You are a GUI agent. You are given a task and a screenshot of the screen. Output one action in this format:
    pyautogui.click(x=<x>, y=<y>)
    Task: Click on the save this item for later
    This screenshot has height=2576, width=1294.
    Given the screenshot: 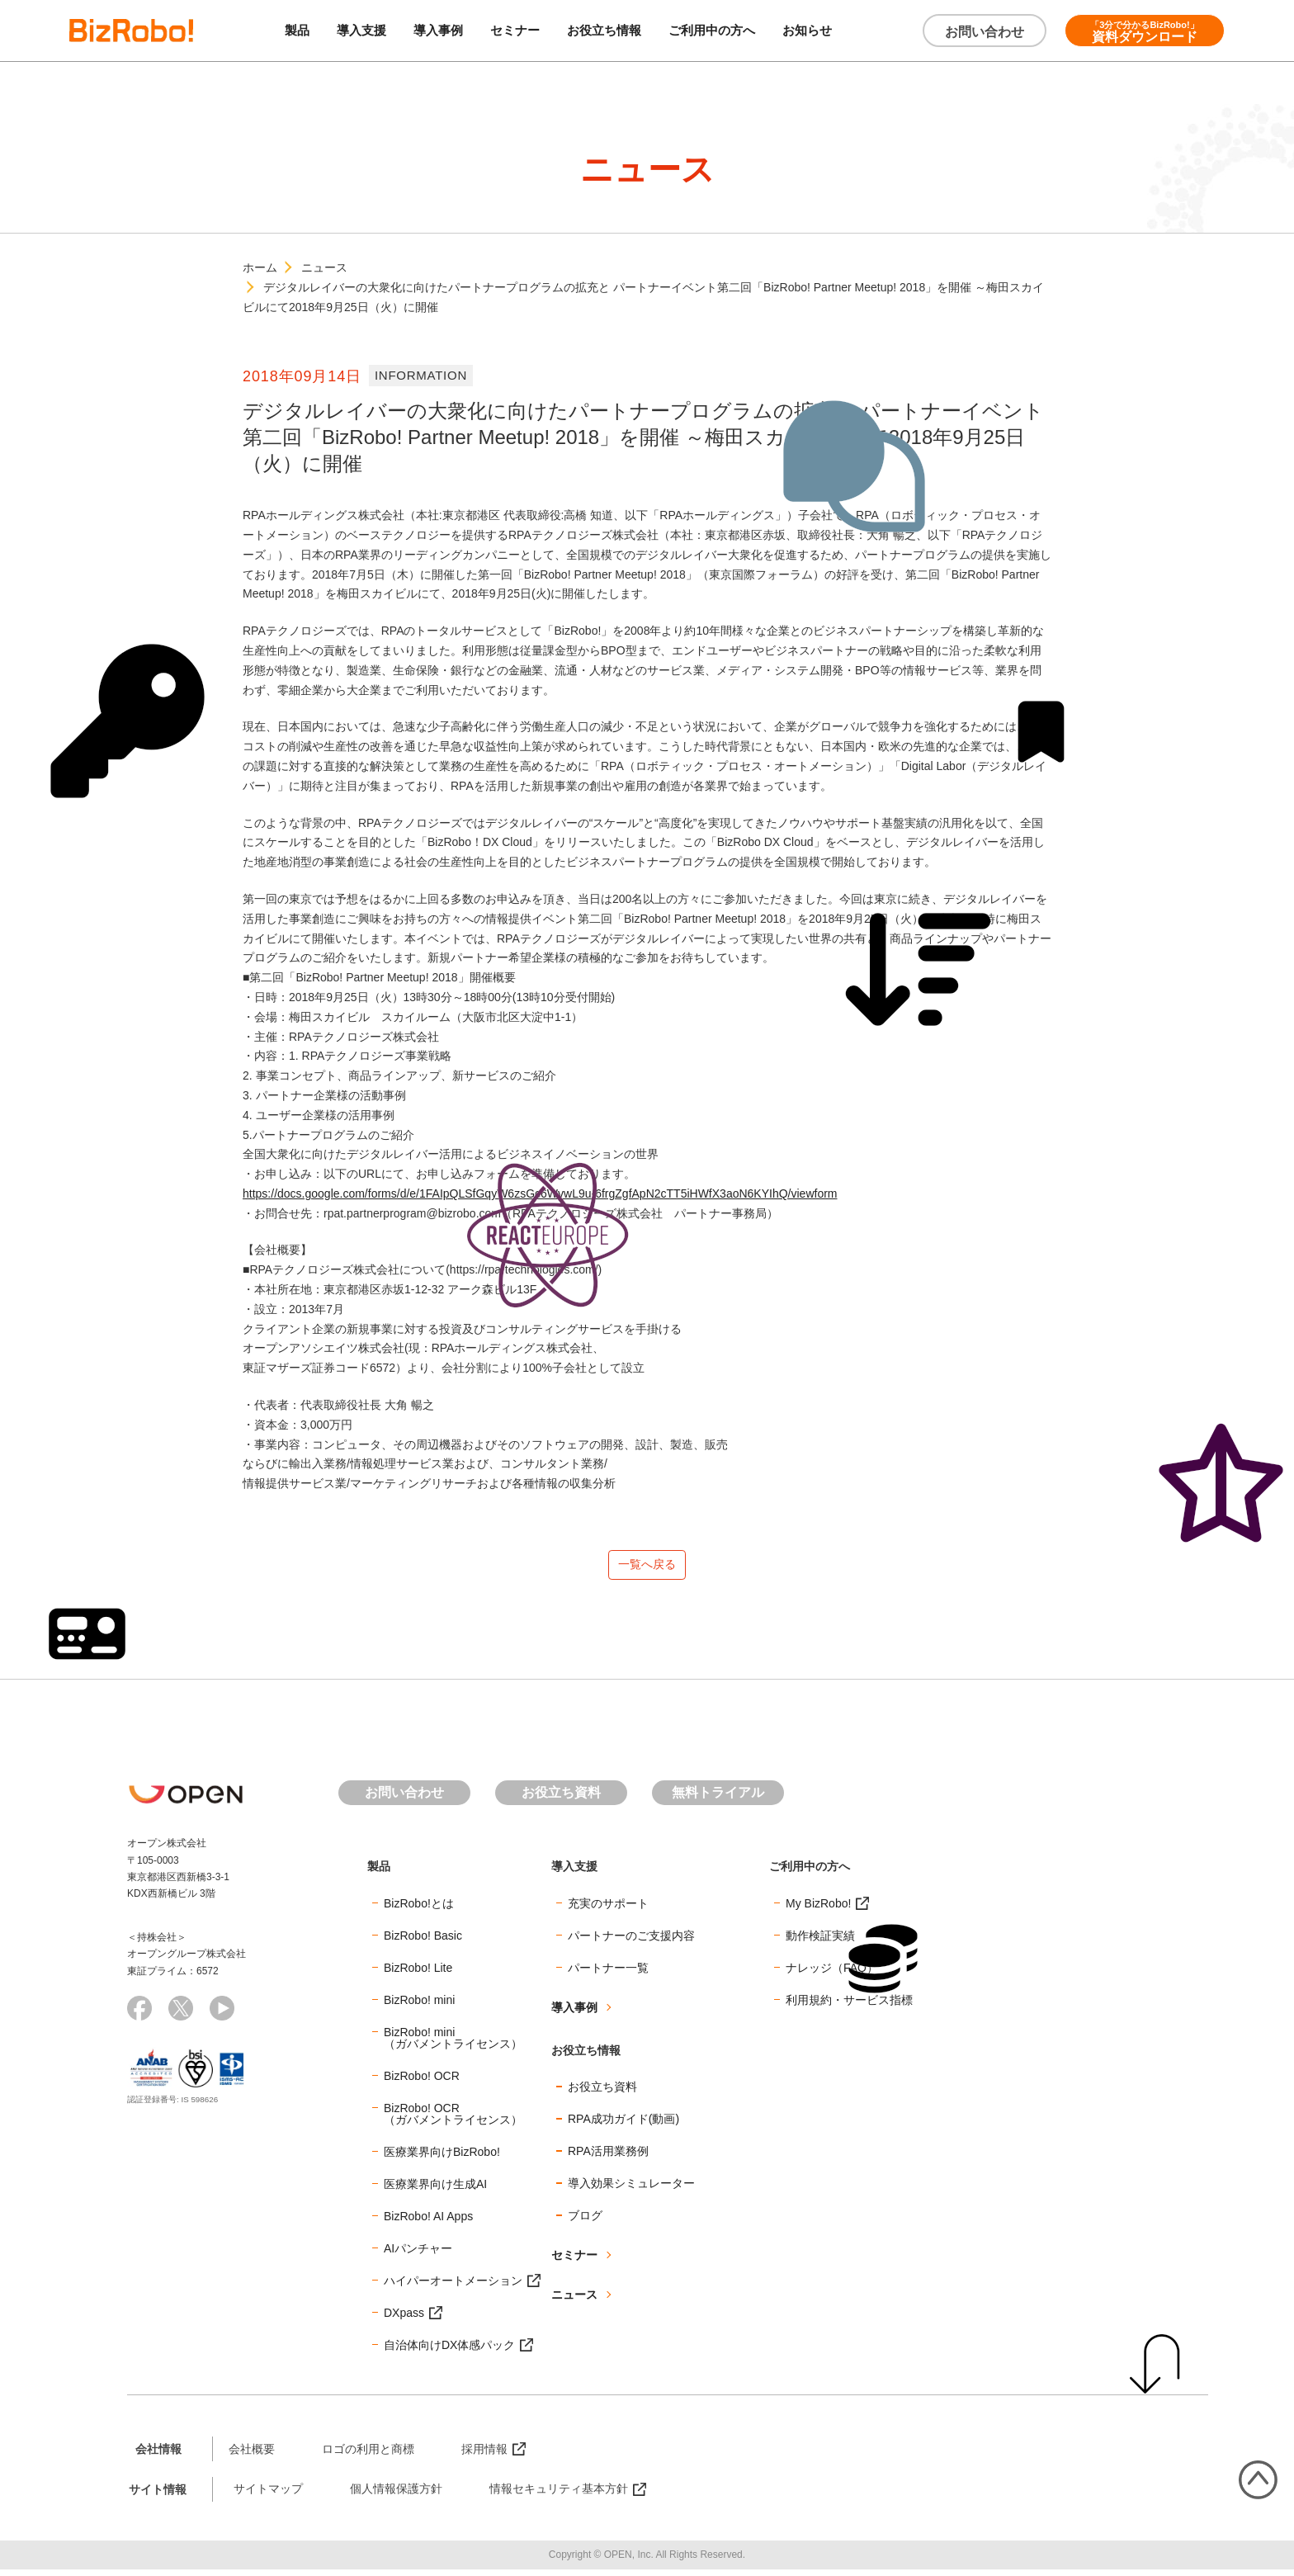 What is the action you would take?
    pyautogui.click(x=1041, y=731)
    